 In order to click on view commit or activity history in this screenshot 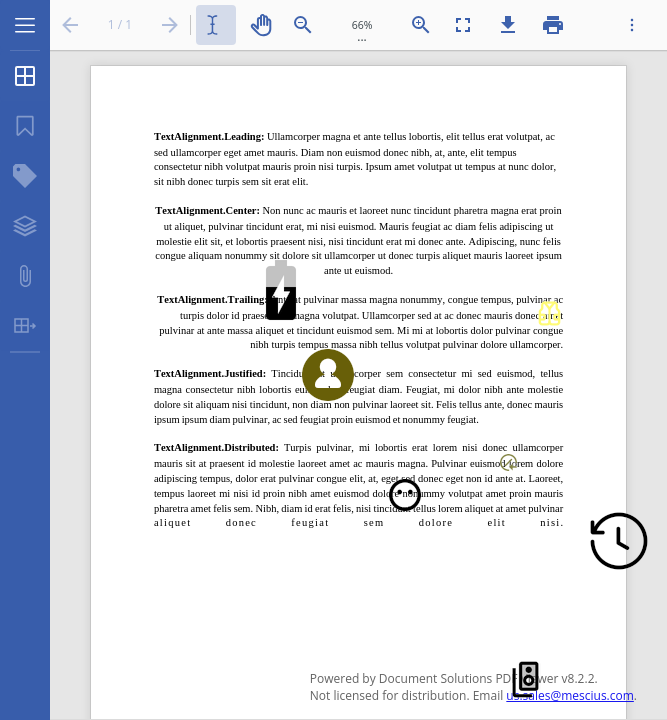, I will do `click(619, 541)`.